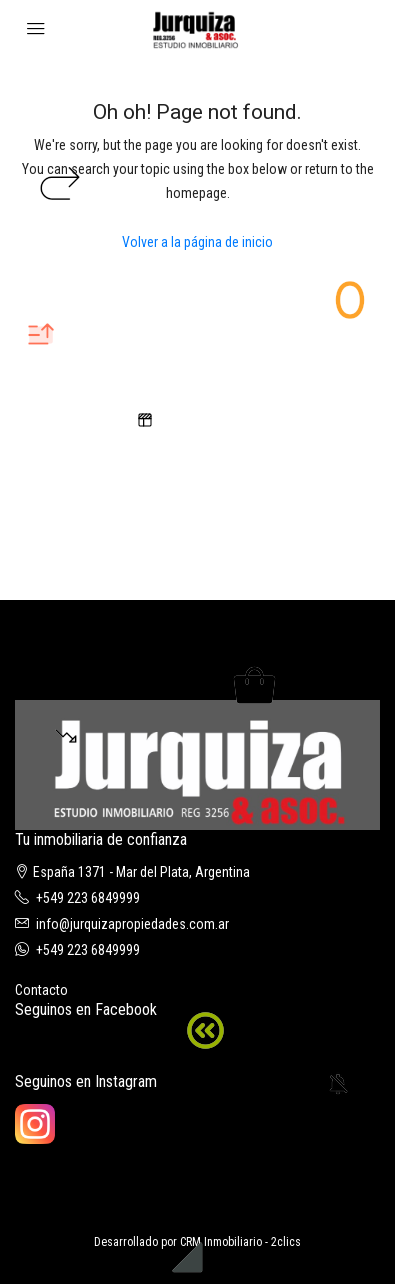  What do you see at coordinates (60, 185) in the screenshot?
I see `redo or repeat last action` at bounding box center [60, 185].